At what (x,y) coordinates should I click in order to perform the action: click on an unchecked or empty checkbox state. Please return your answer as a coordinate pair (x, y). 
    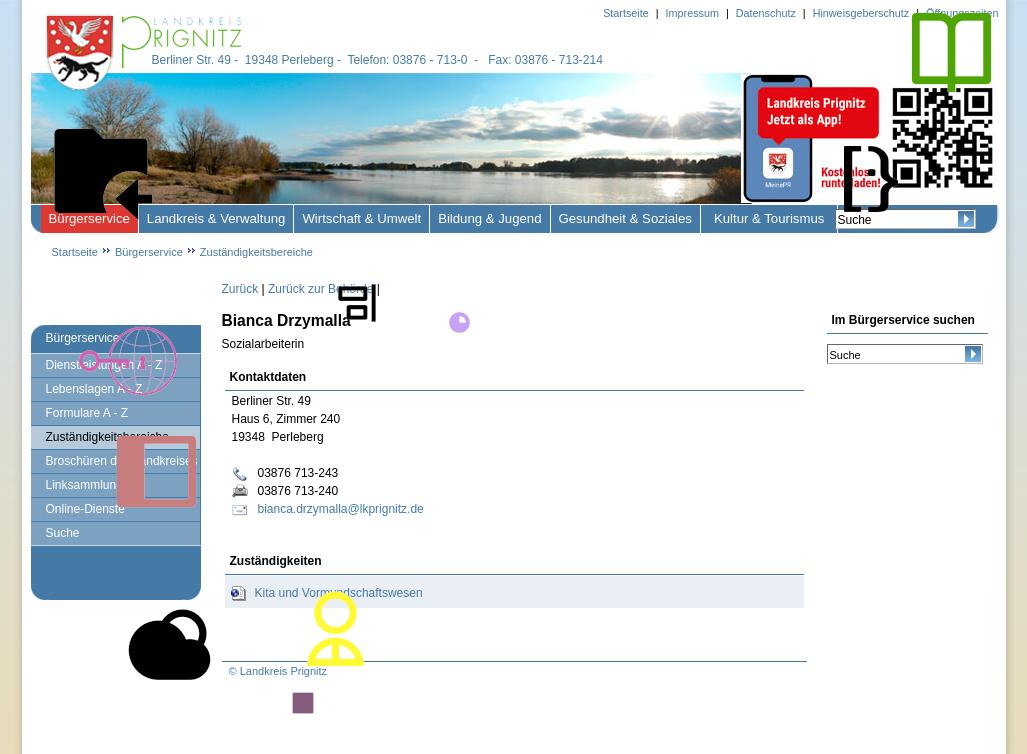
    Looking at the image, I should click on (303, 703).